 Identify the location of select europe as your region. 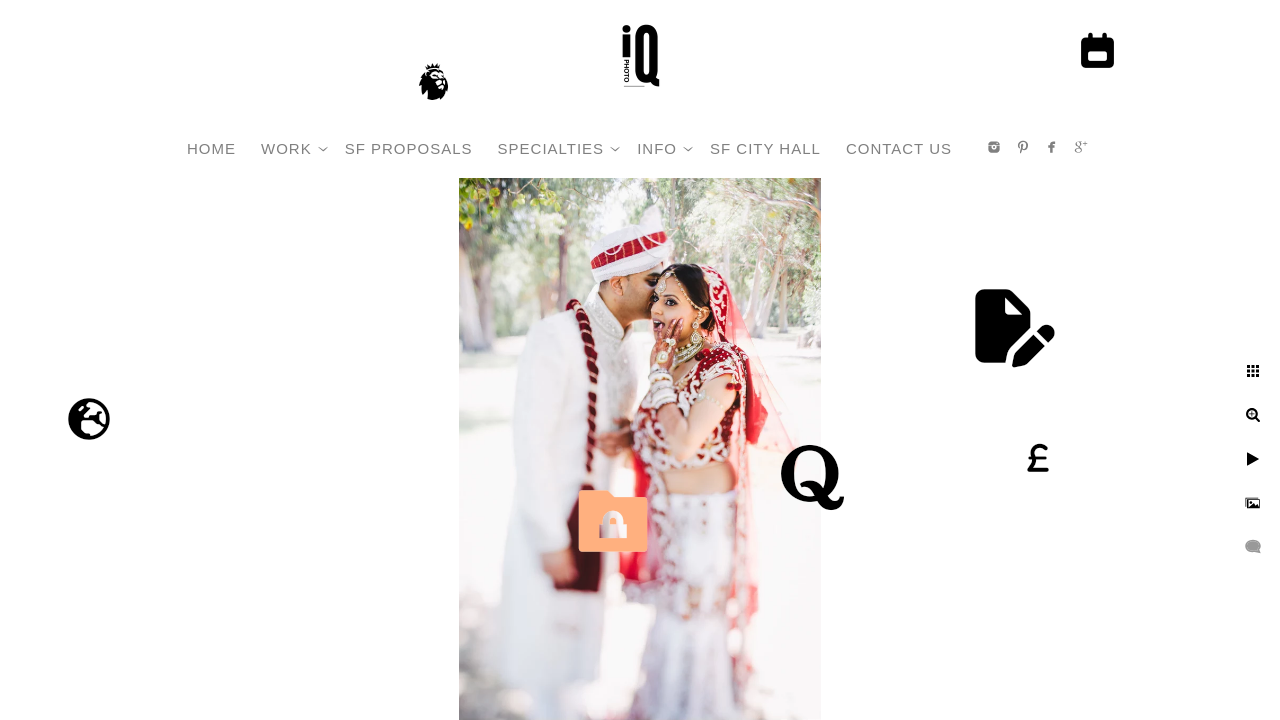
(89, 419).